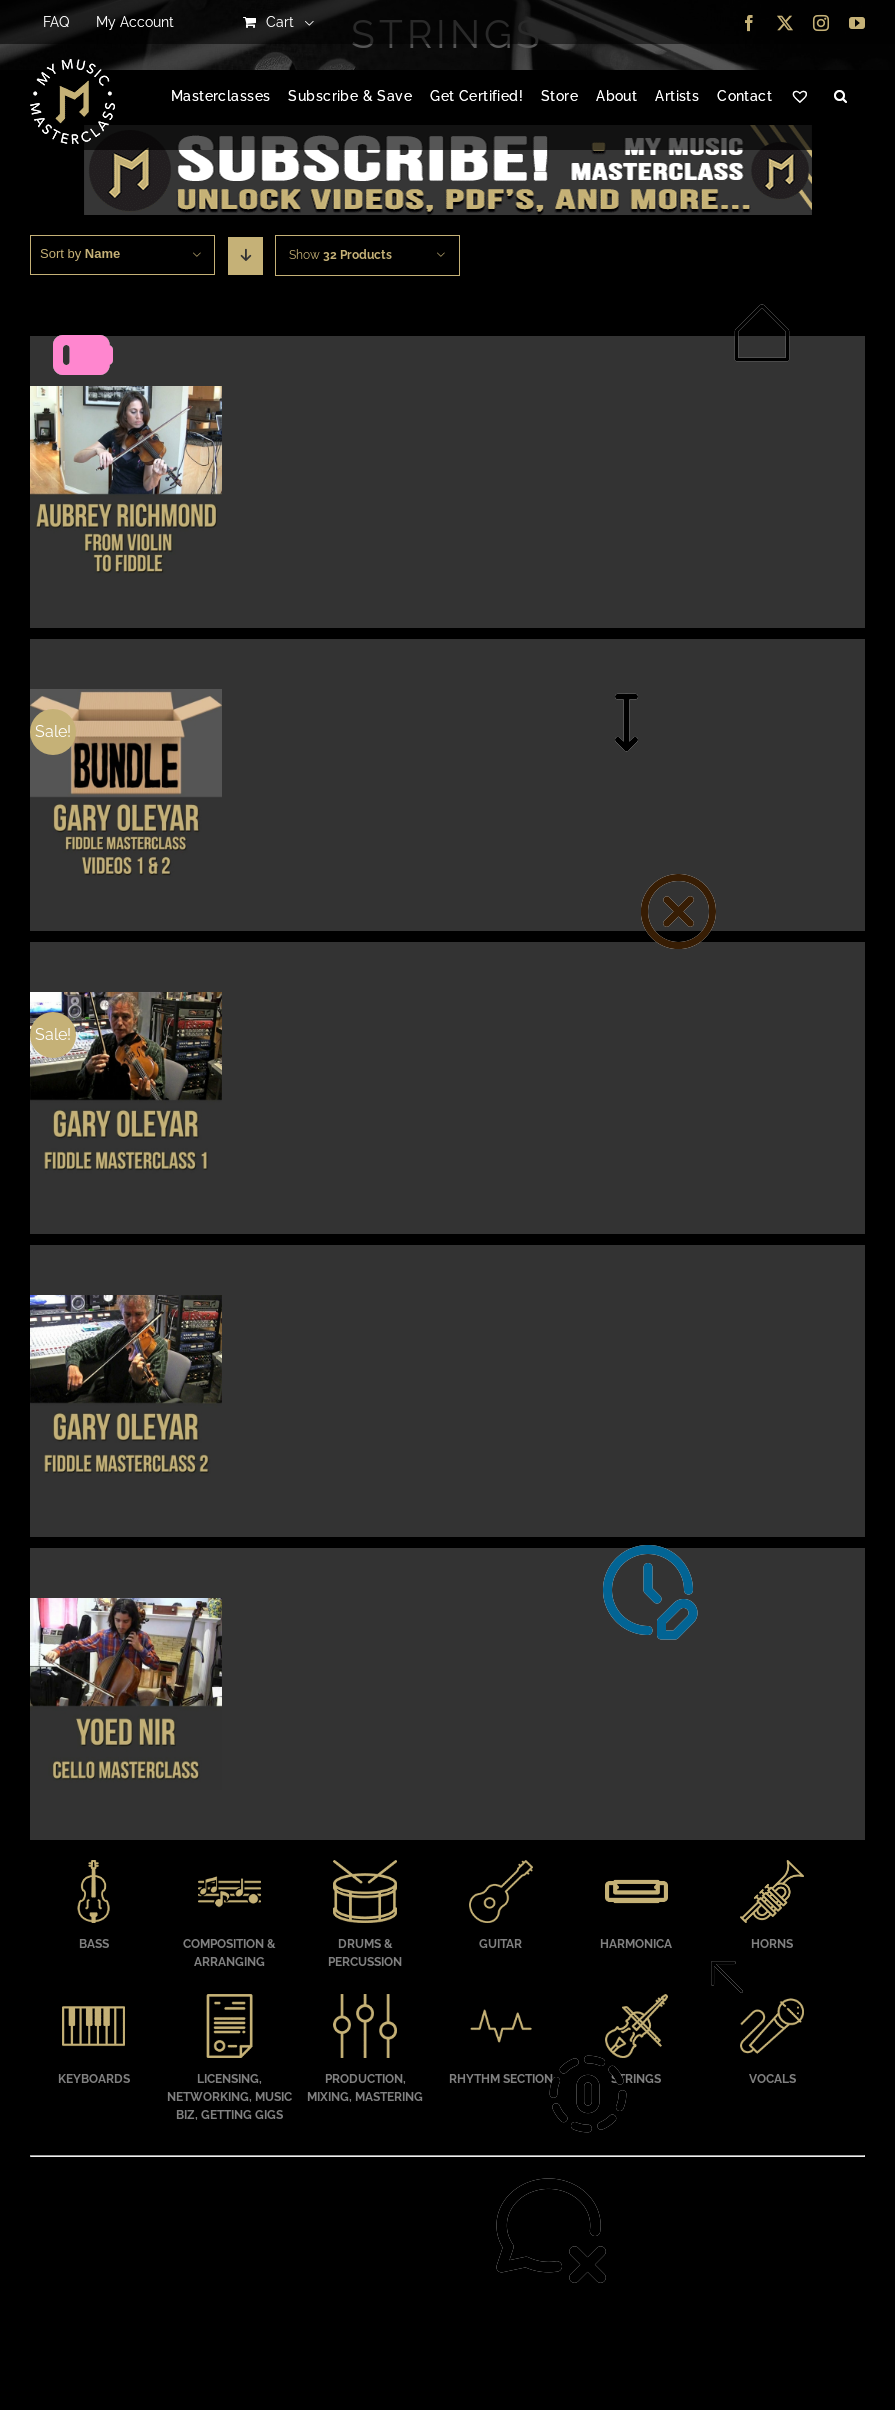  What do you see at coordinates (83, 355) in the screenshot?
I see `indicates low battery level` at bounding box center [83, 355].